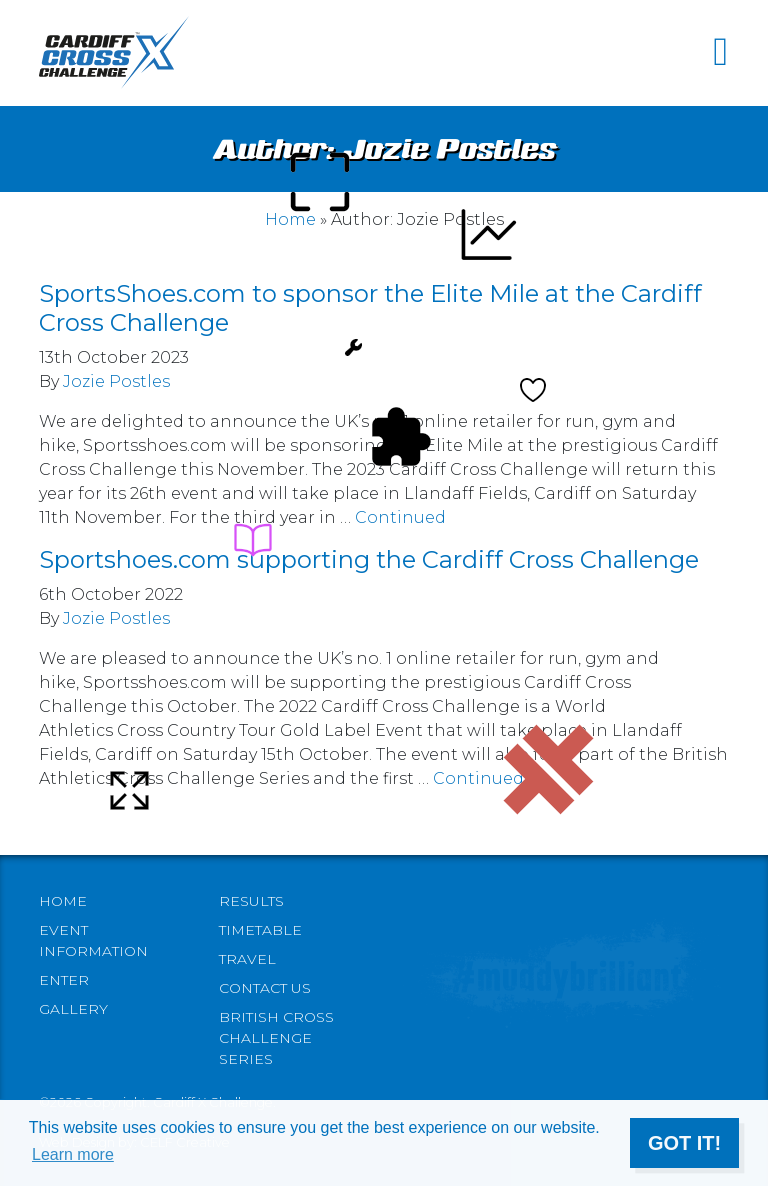  What do you see at coordinates (401, 436) in the screenshot?
I see `manage browser extensions` at bounding box center [401, 436].